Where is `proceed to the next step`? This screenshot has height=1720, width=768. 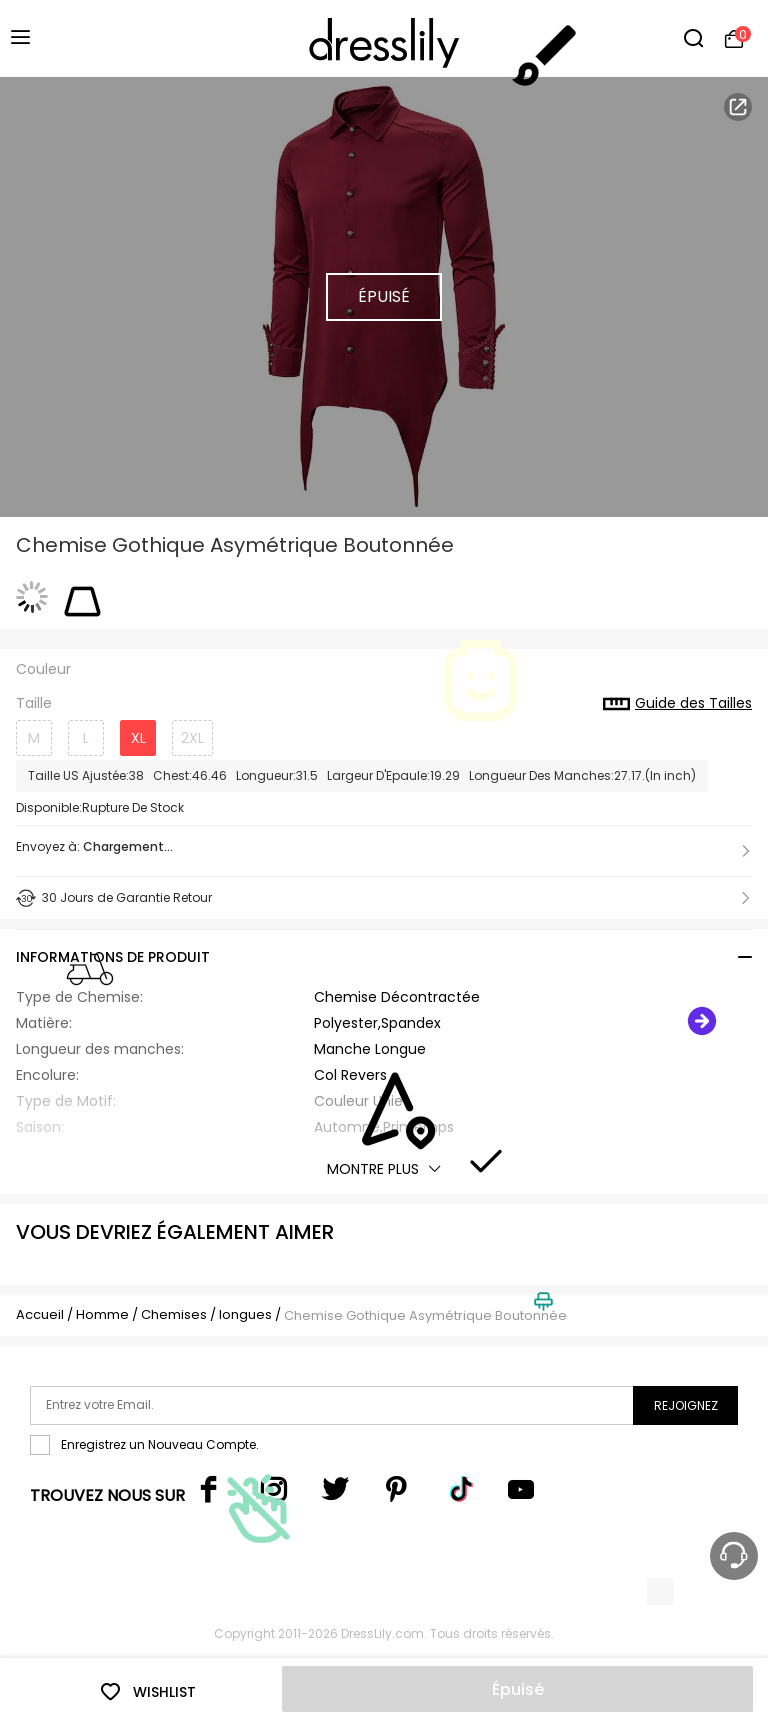
proceed to the next step is located at coordinates (702, 1021).